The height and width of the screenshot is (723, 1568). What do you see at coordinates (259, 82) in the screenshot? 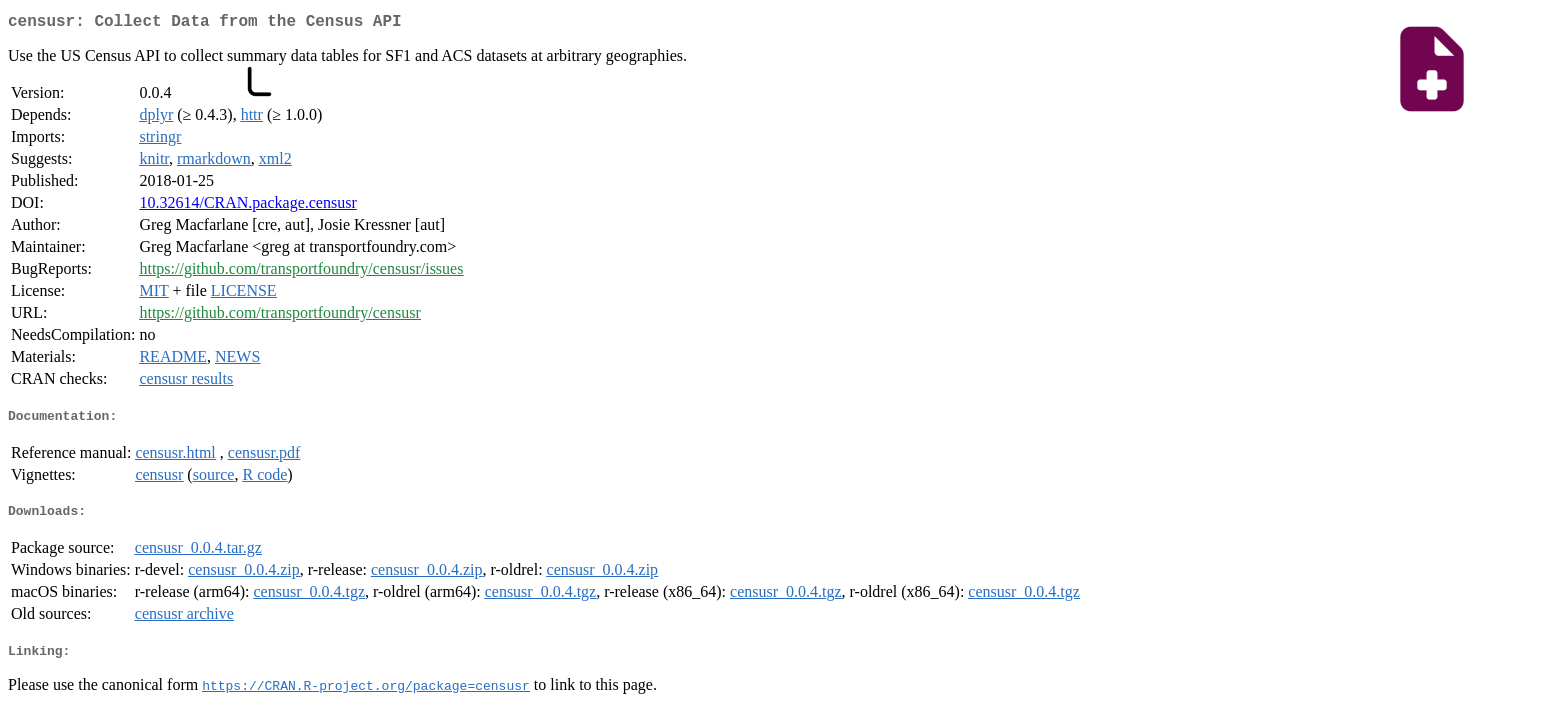
I see `romanian leu currency symbol` at bounding box center [259, 82].